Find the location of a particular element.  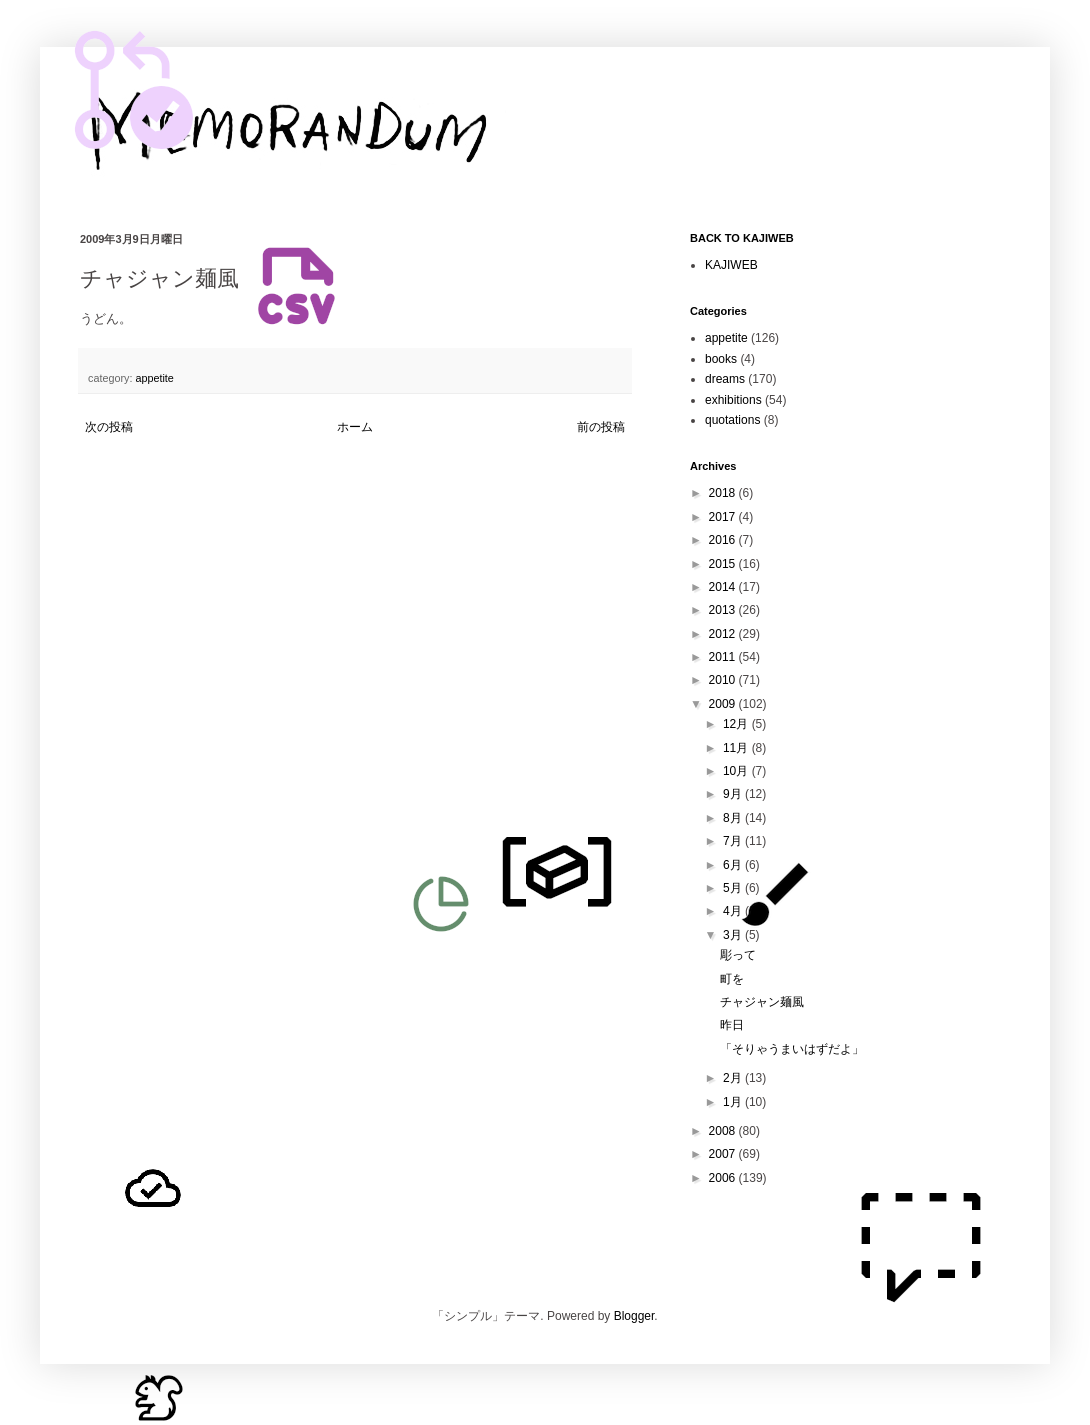

a draft comment or unsaved message is located at coordinates (921, 1244).